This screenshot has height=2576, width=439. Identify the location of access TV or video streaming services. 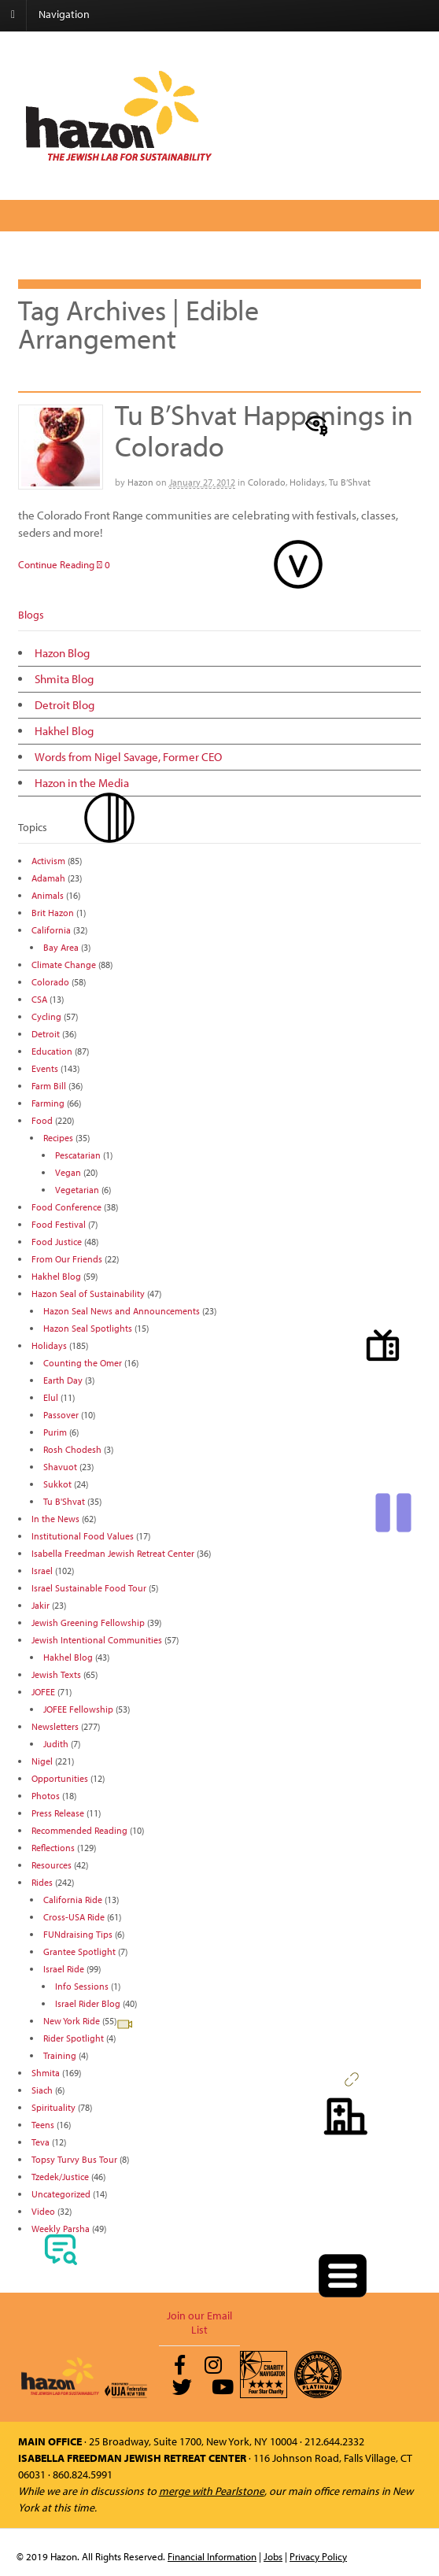
(382, 1347).